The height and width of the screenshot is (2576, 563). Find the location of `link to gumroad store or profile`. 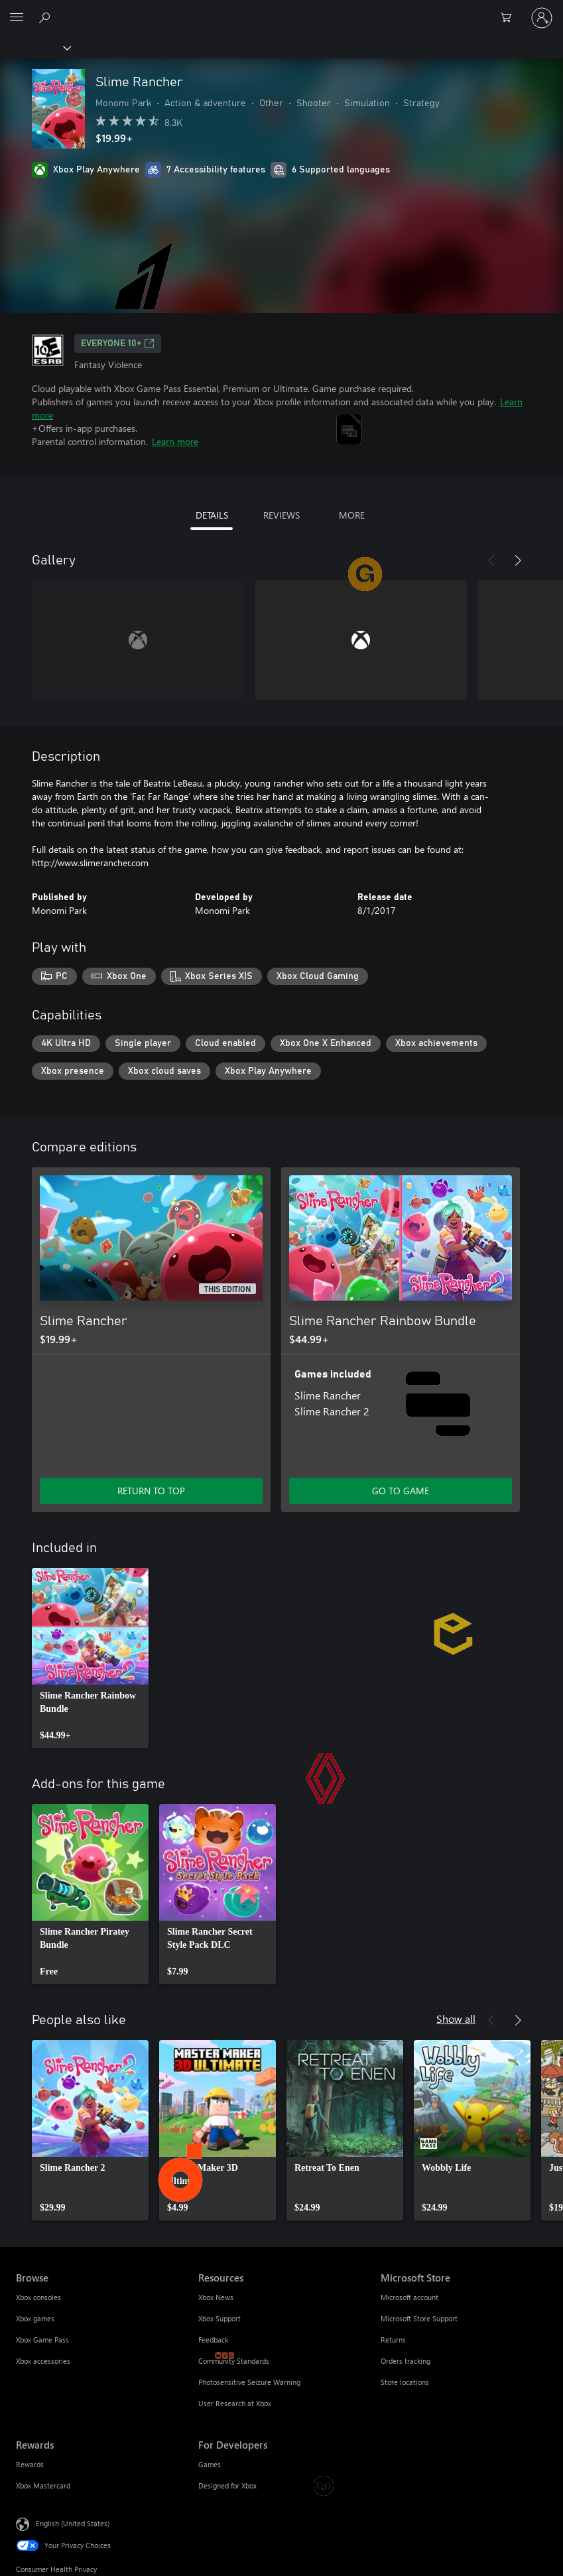

link to gumroad store or profile is located at coordinates (365, 574).